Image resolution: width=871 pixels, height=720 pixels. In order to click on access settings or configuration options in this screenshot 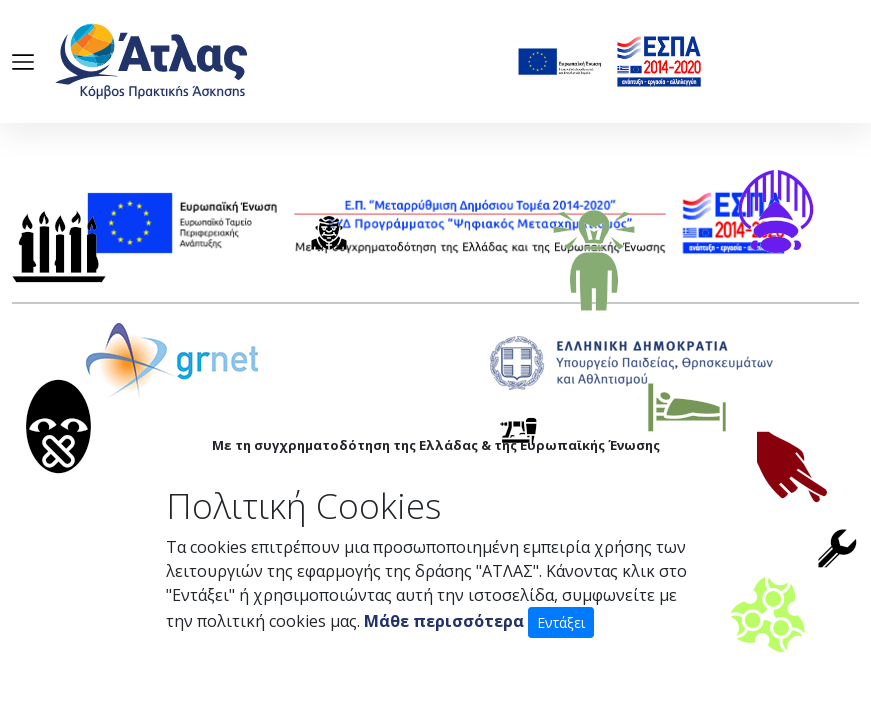, I will do `click(837, 548)`.